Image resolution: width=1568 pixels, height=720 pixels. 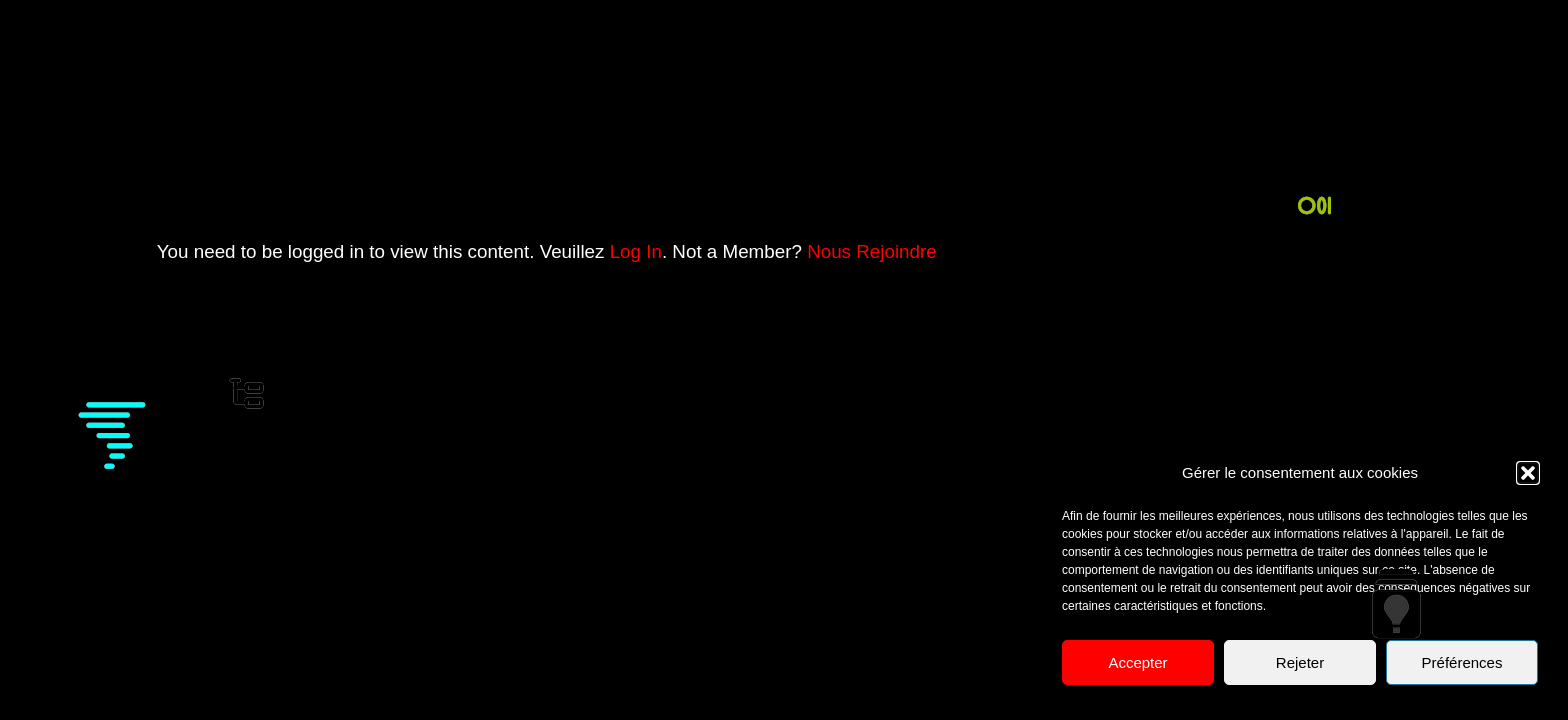 What do you see at coordinates (112, 433) in the screenshot?
I see `indicates severe weather alert or tornado warning` at bounding box center [112, 433].